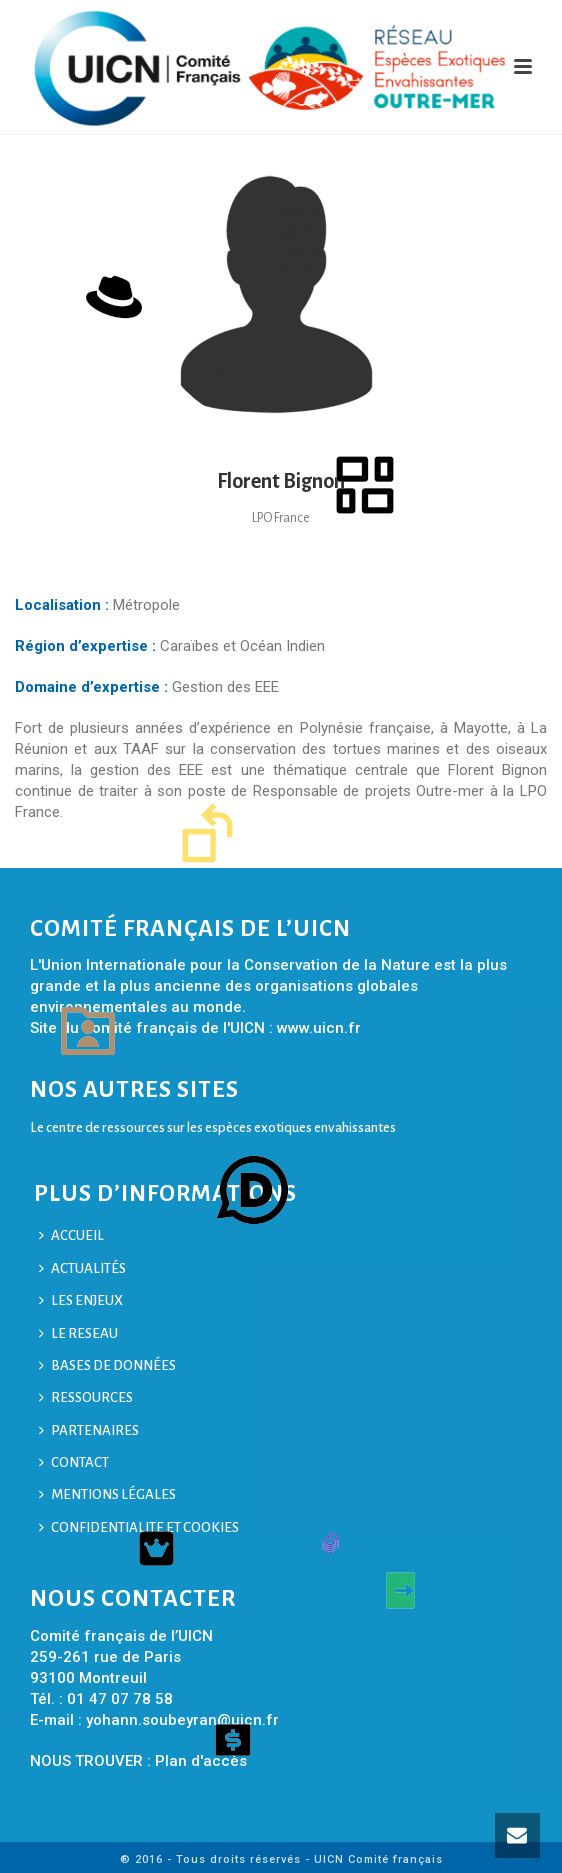  Describe the element at coordinates (156, 1548) in the screenshot. I see `web awesome brand logo` at that location.